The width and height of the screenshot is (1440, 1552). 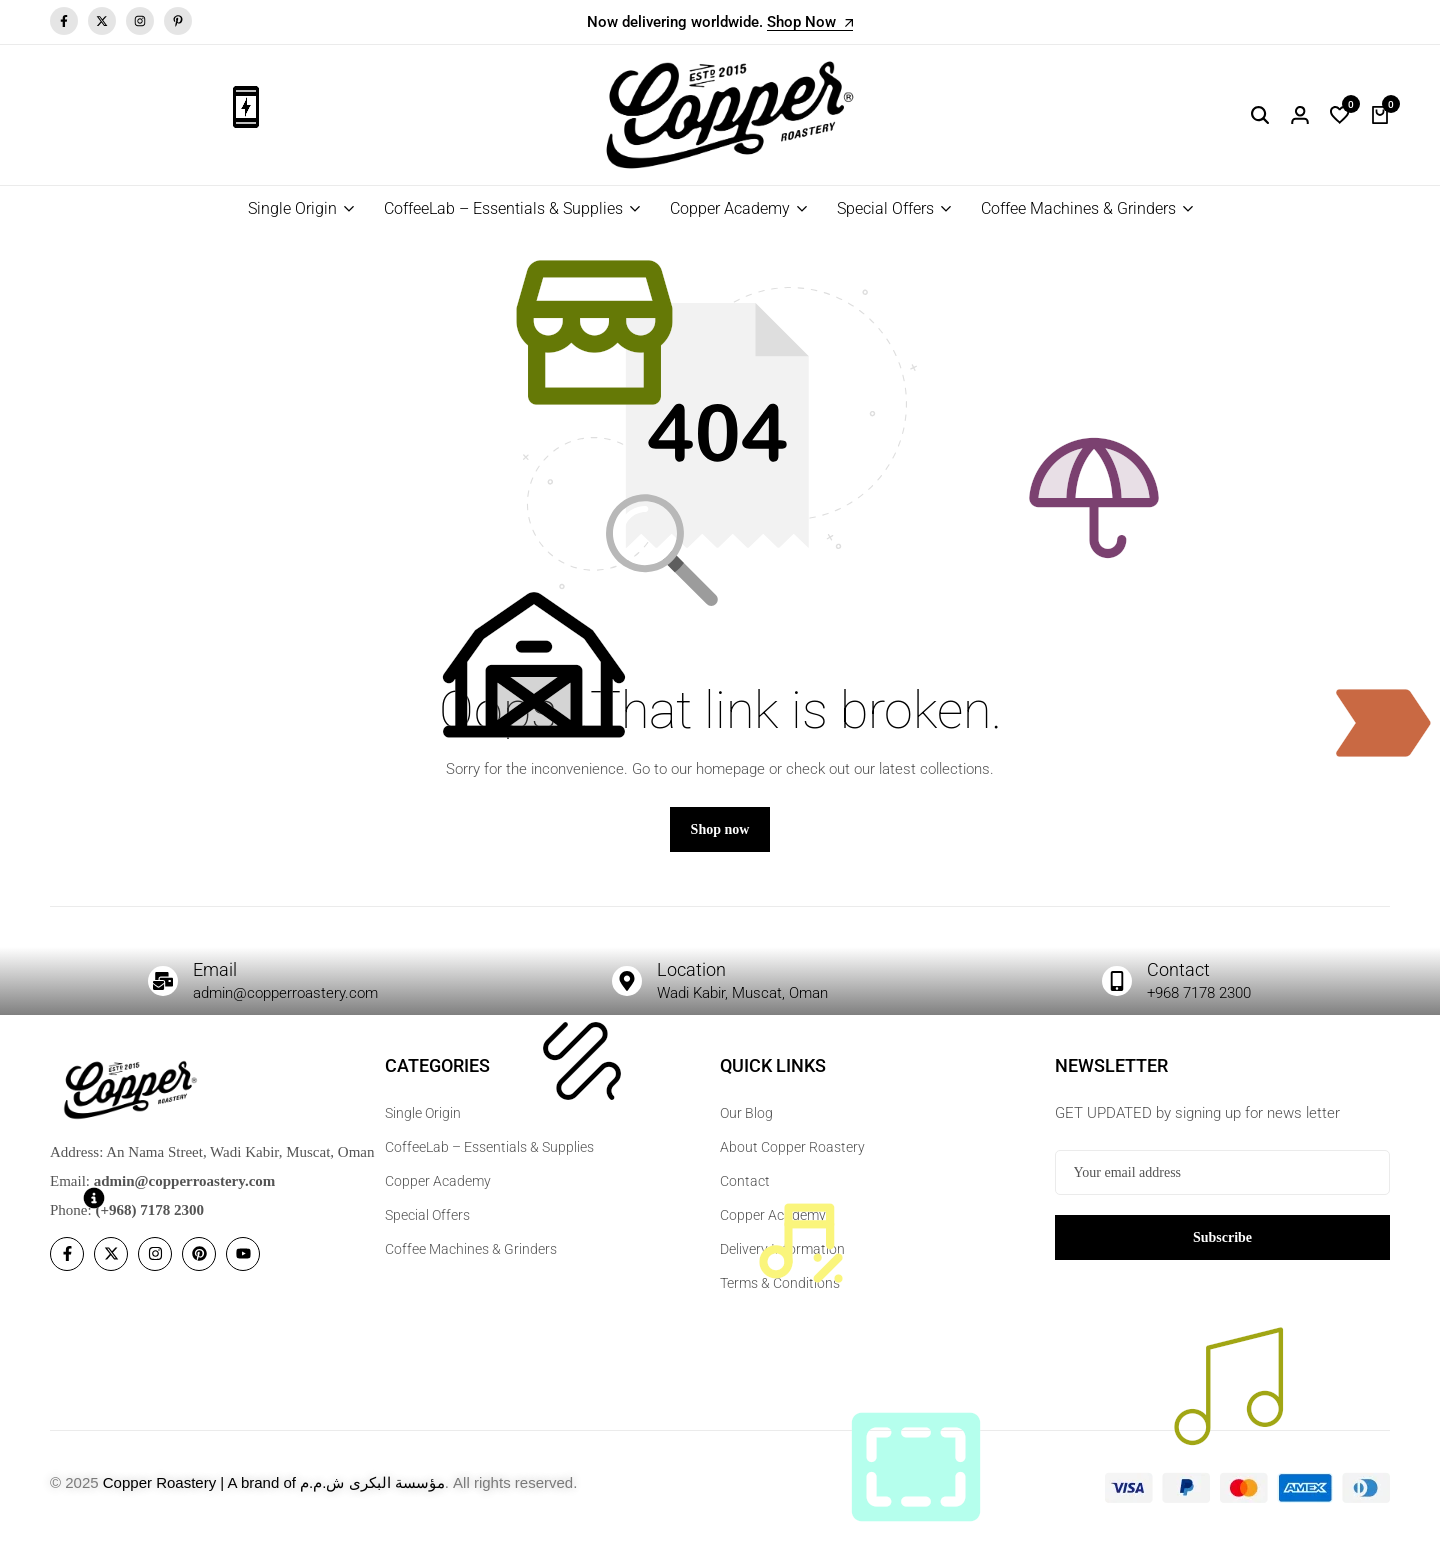 I want to click on find nearby electric vehicle charging stations, so click(x=246, y=107).